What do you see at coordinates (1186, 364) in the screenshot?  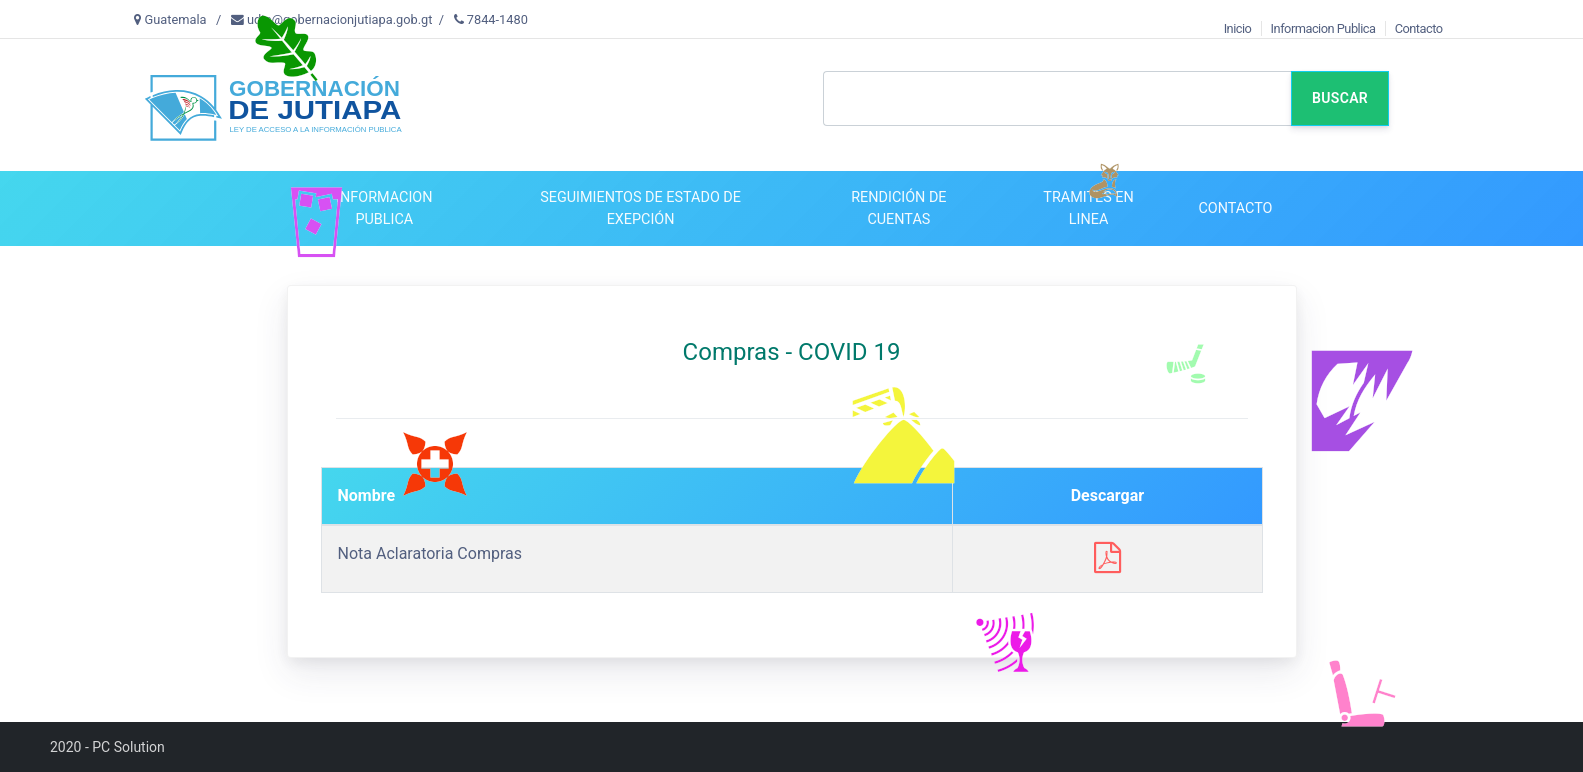 I see `access hockey game or sports content` at bounding box center [1186, 364].